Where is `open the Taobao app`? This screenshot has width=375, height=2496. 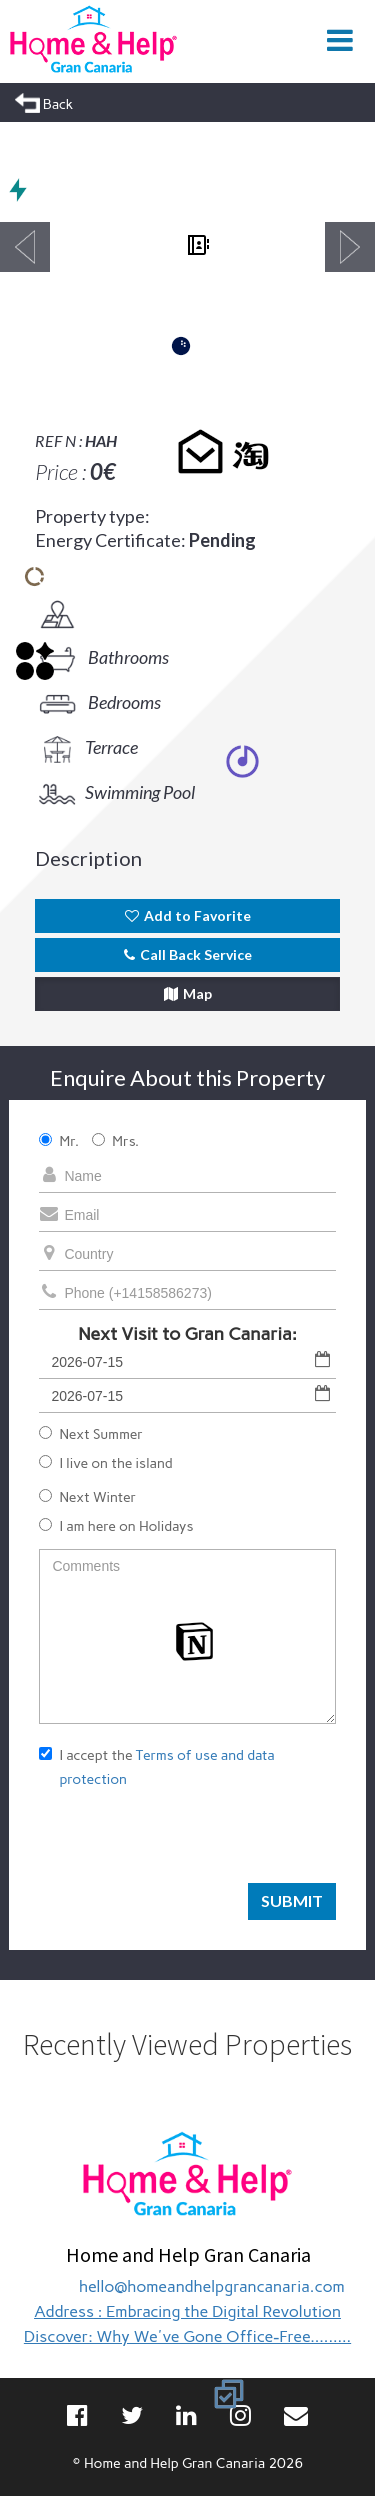 open the Taobao app is located at coordinates (250, 455).